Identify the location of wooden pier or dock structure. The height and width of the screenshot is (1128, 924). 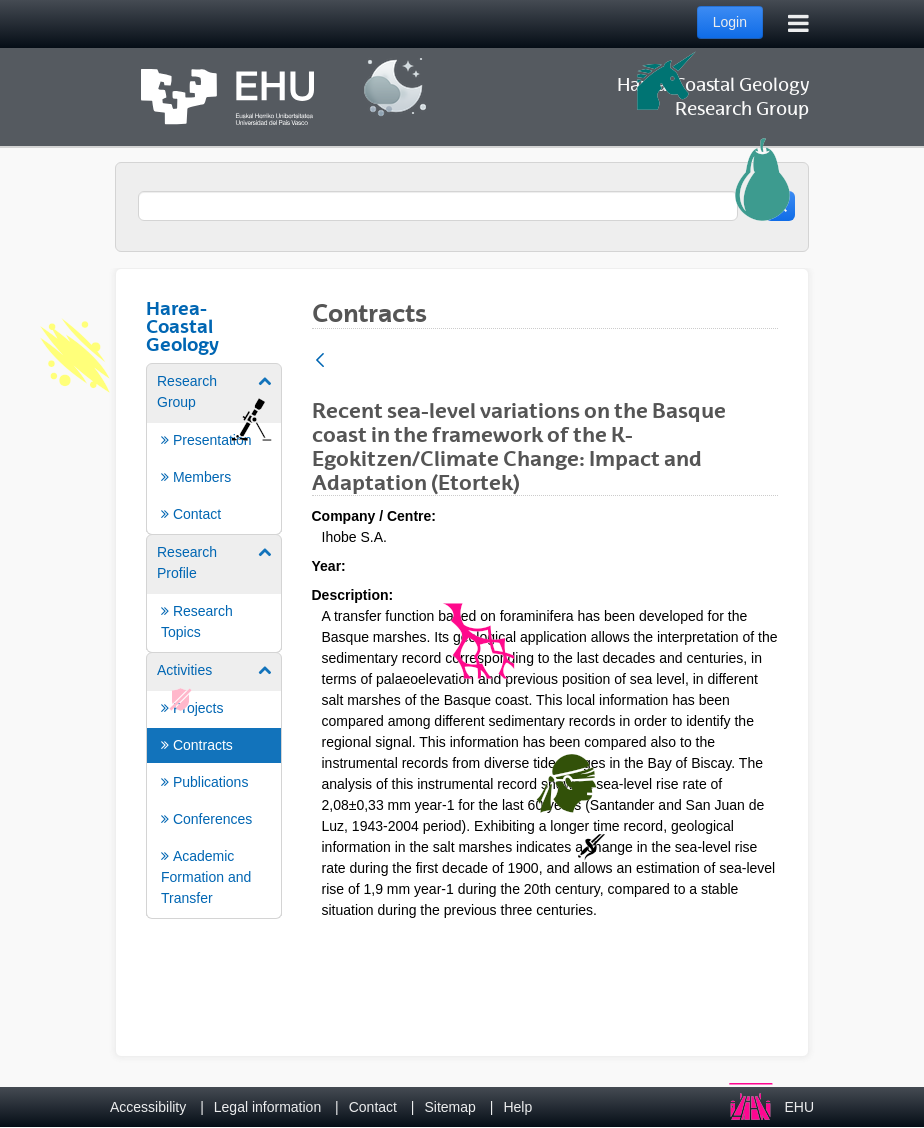
(750, 1098).